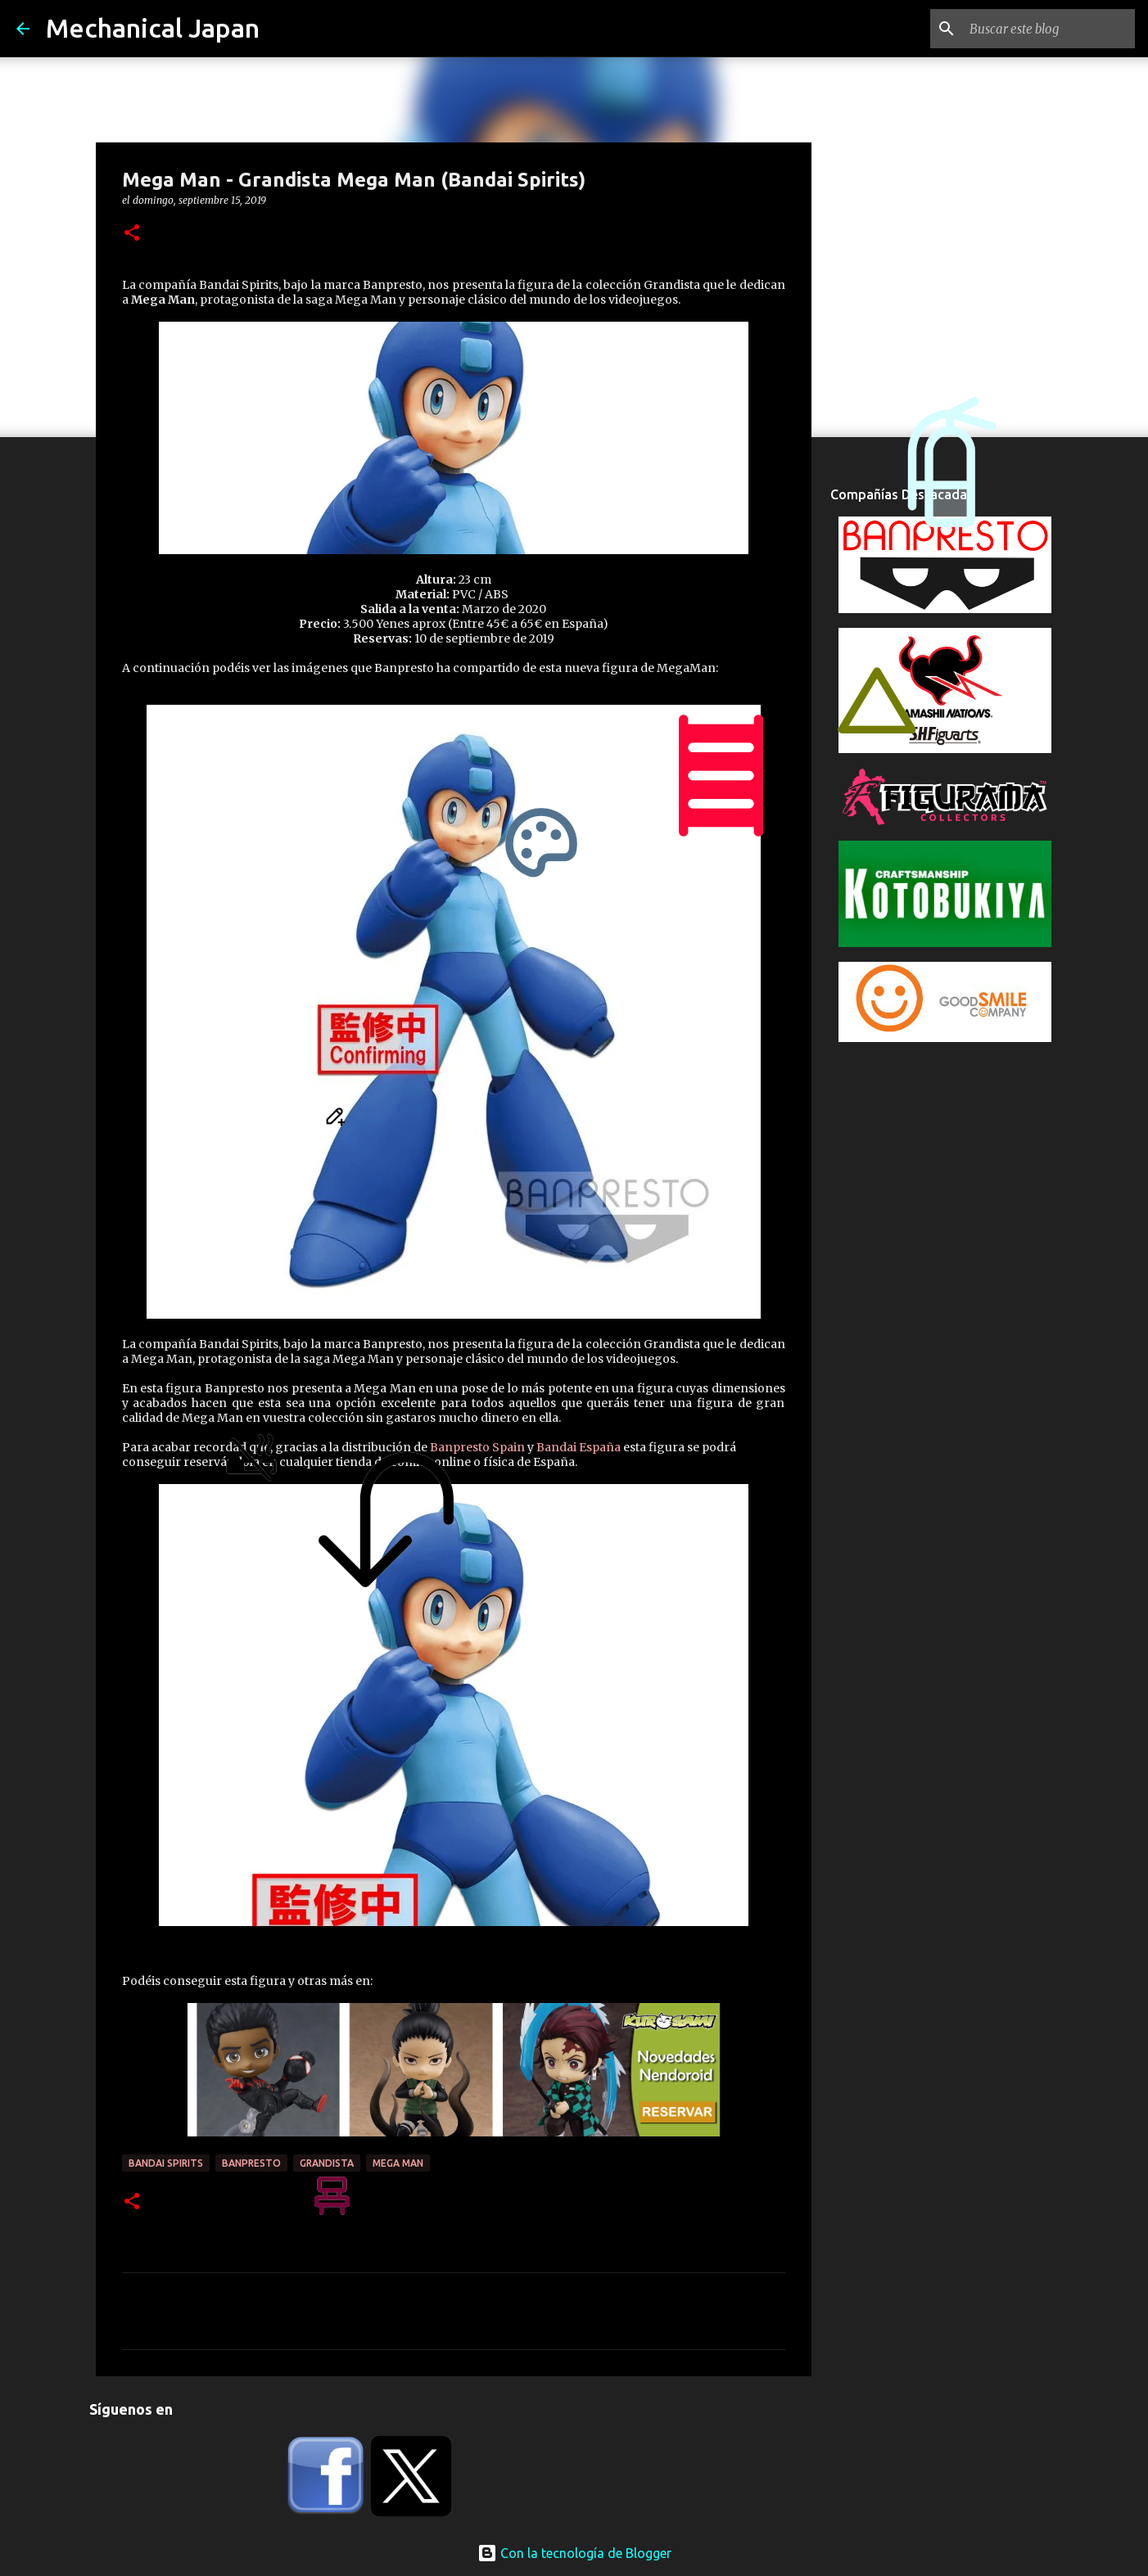  What do you see at coordinates (946, 464) in the screenshot?
I see `access fire safety information` at bounding box center [946, 464].